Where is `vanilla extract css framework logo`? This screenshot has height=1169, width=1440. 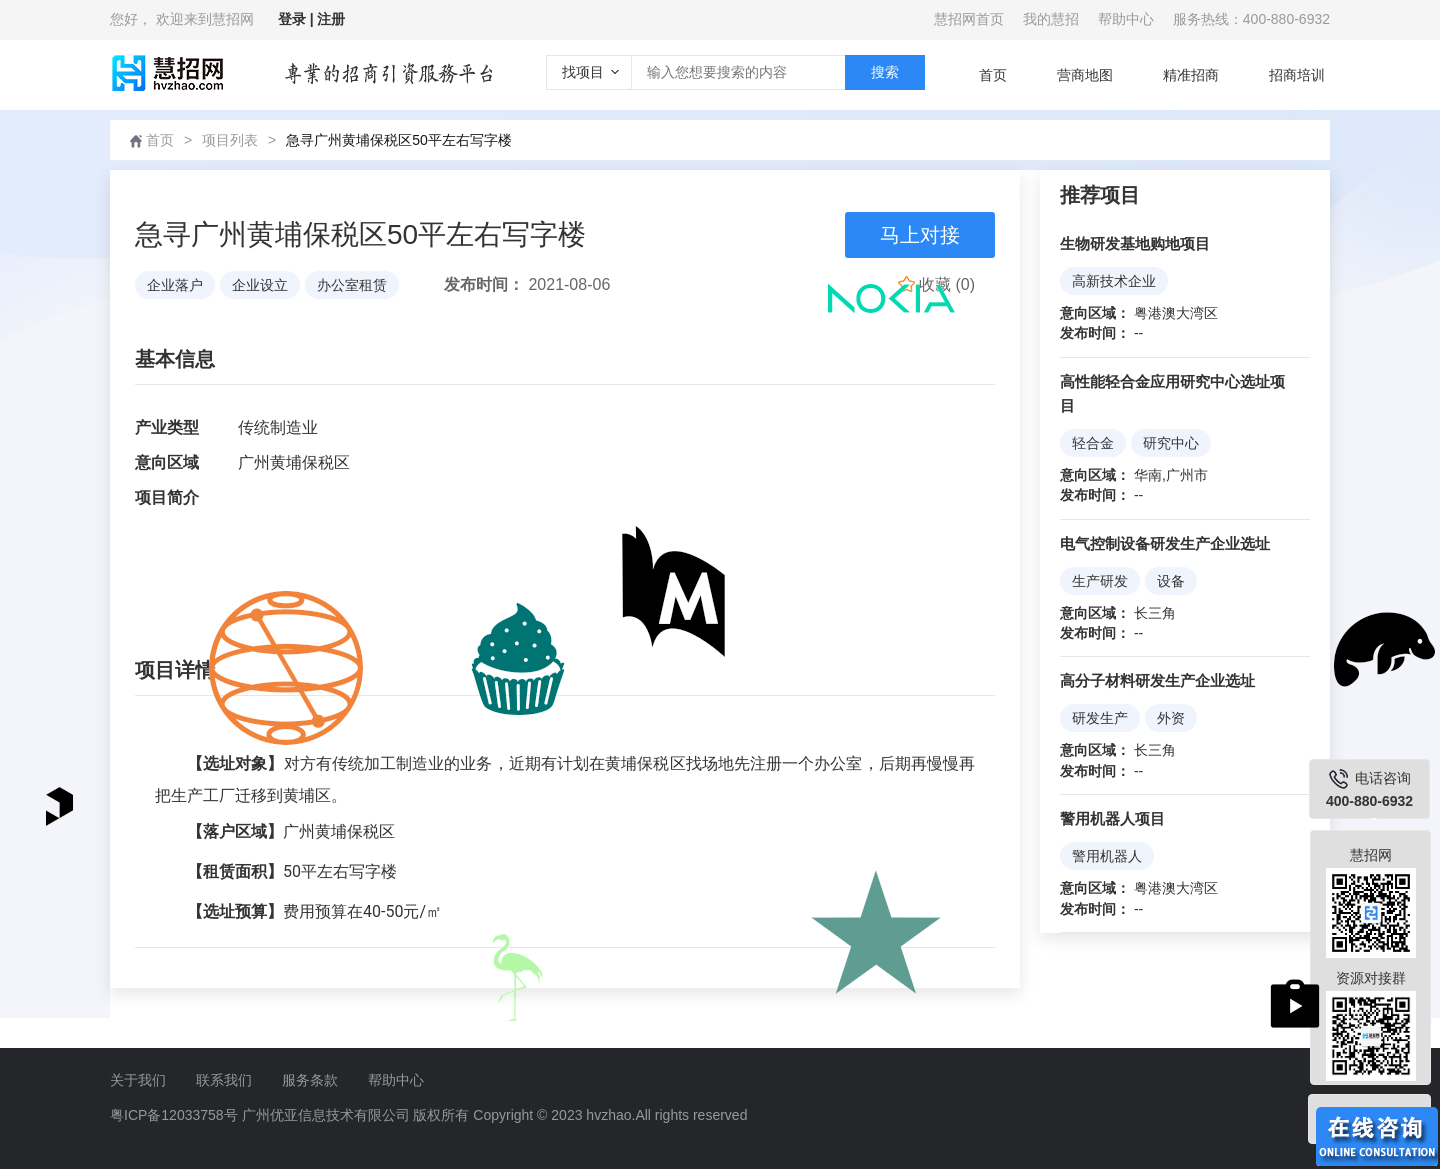 vanilla extract css framework logo is located at coordinates (518, 659).